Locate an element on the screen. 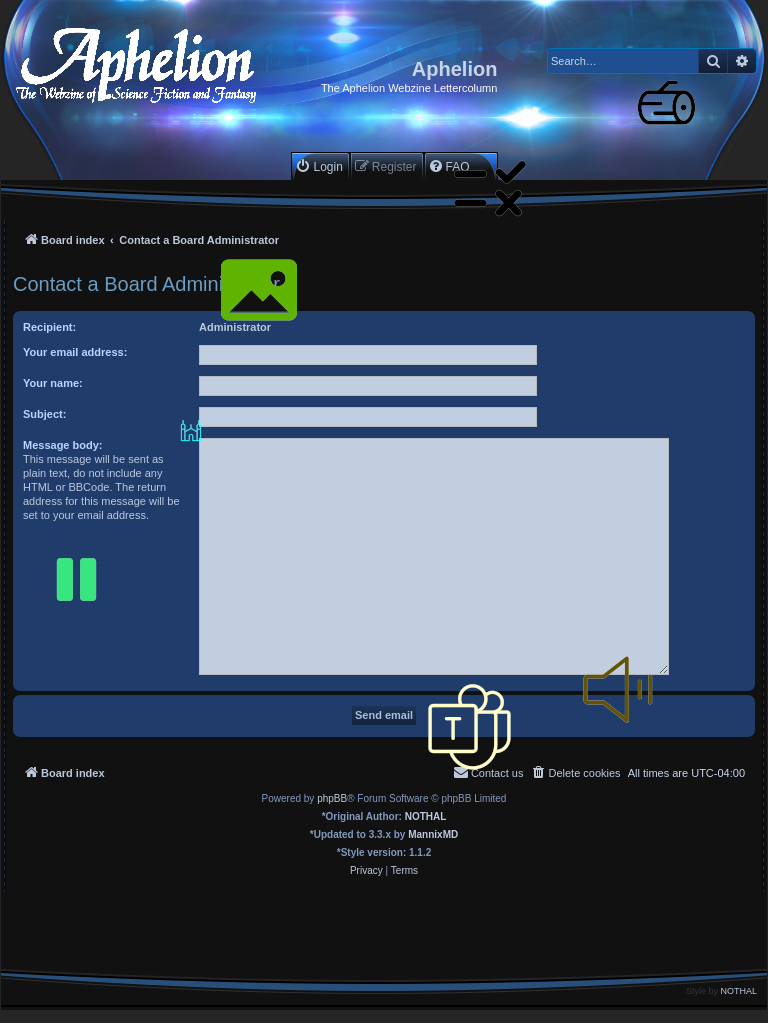  increase or adjust volume level is located at coordinates (616, 689).